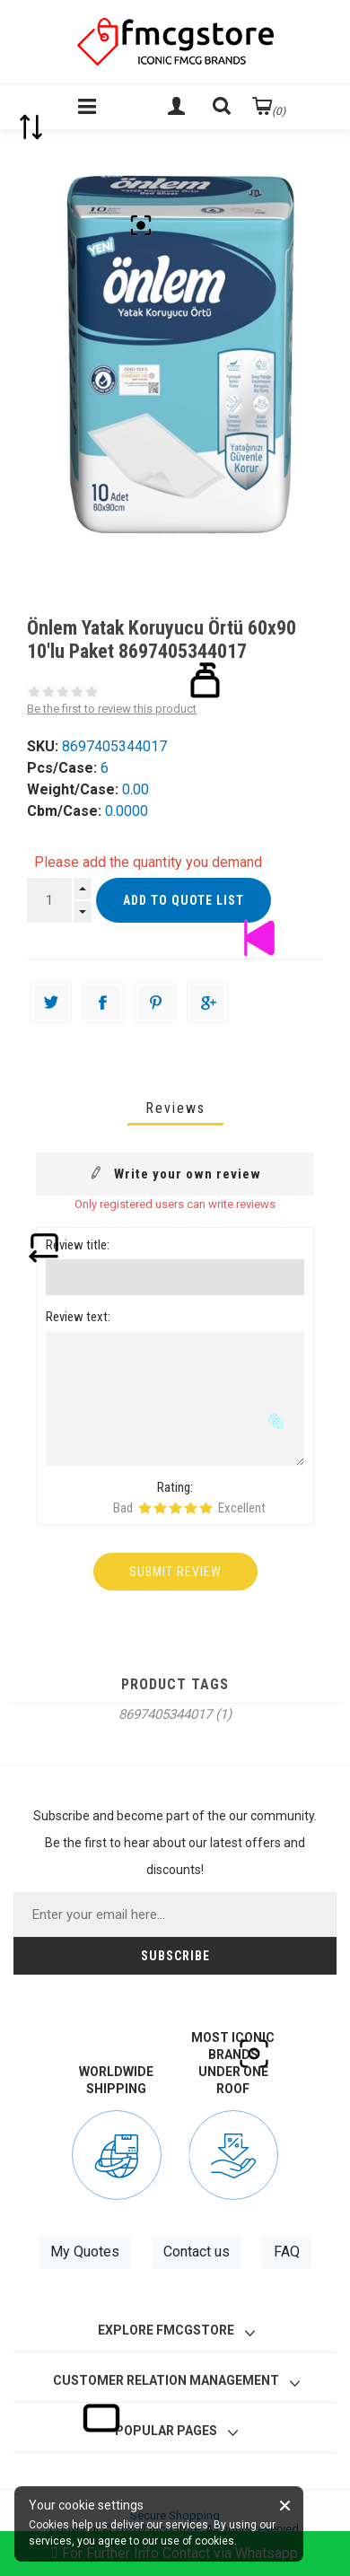 The width and height of the screenshot is (350, 2576). I want to click on skip to the previous track, so click(259, 938).